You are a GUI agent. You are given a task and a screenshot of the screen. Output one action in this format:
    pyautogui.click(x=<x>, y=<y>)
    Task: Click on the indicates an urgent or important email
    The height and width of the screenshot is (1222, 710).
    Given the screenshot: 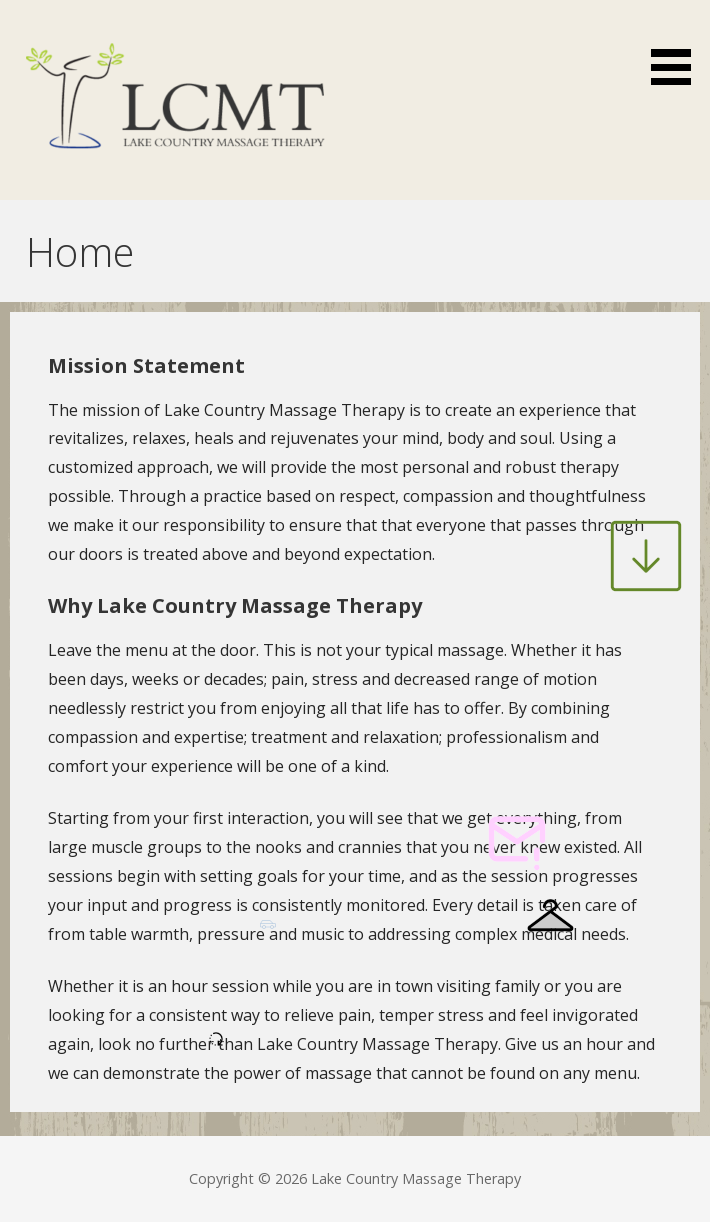 What is the action you would take?
    pyautogui.click(x=517, y=839)
    